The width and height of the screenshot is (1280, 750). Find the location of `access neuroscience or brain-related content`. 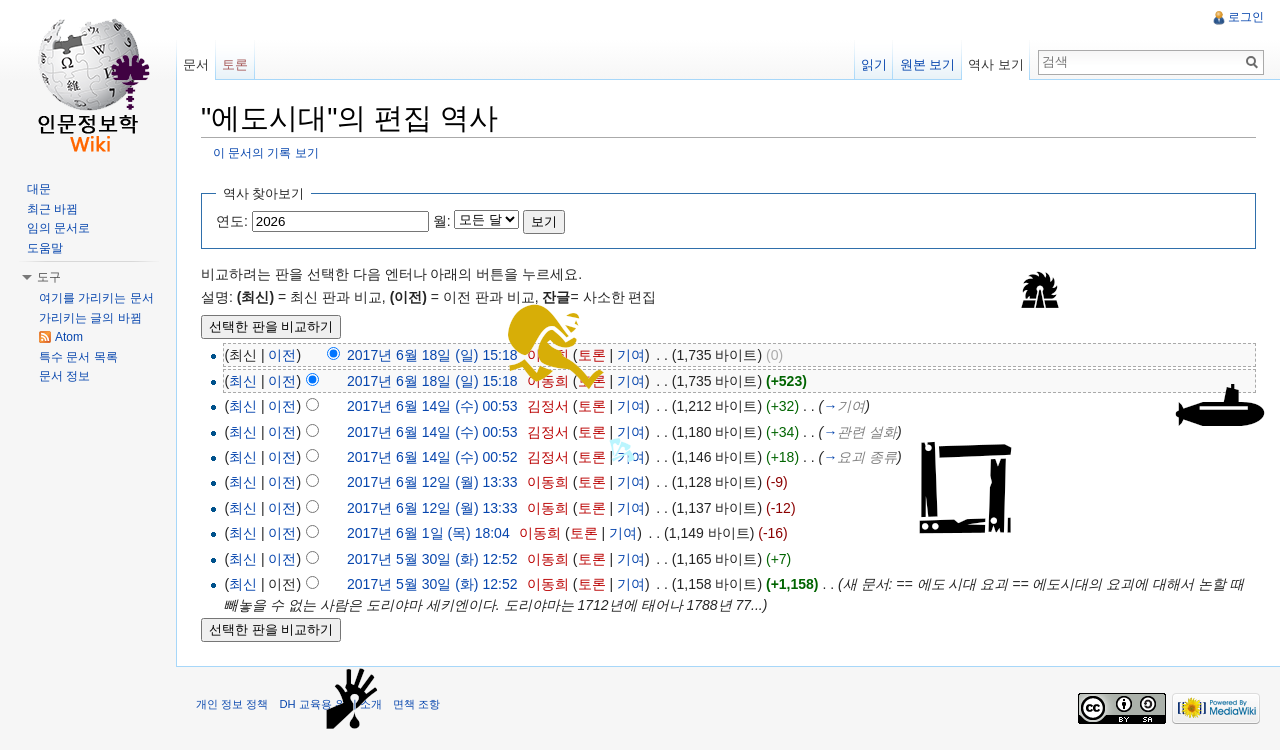

access neuroscience or brain-related content is located at coordinates (130, 82).